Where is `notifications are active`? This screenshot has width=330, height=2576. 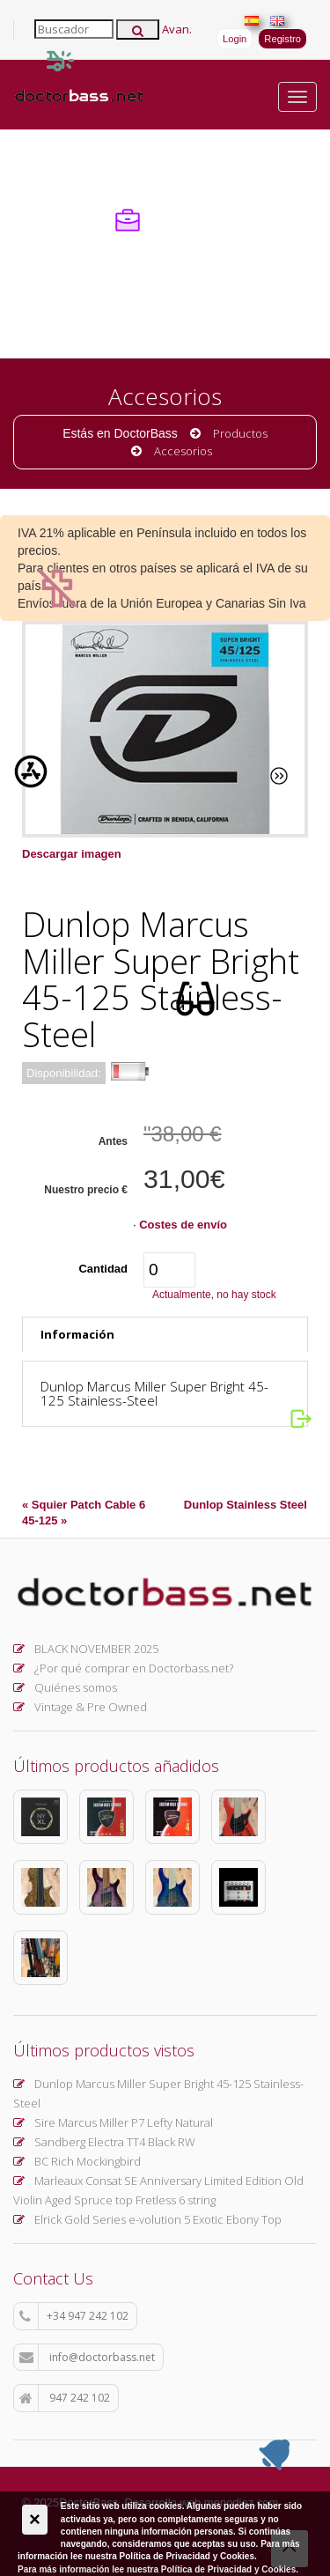 notifications are active is located at coordinates (275, 2454).